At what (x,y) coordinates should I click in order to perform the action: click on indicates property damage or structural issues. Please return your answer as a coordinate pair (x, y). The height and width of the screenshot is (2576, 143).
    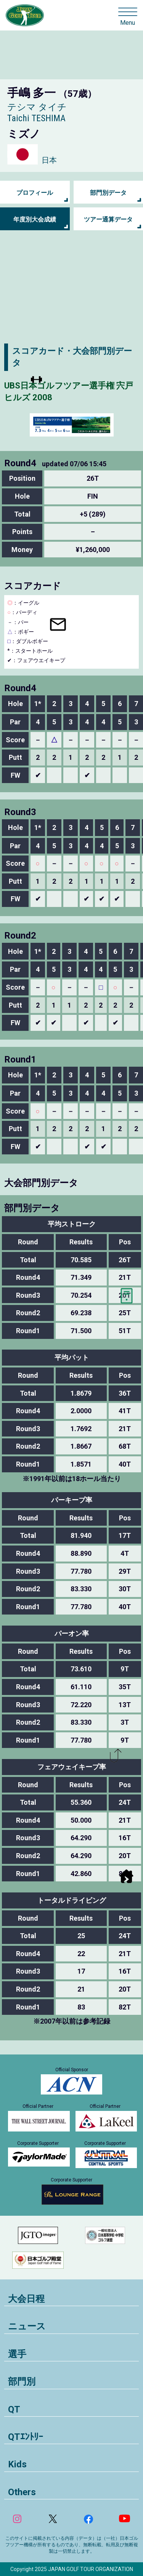
    Looking at the image, I should click on (126, 1876).